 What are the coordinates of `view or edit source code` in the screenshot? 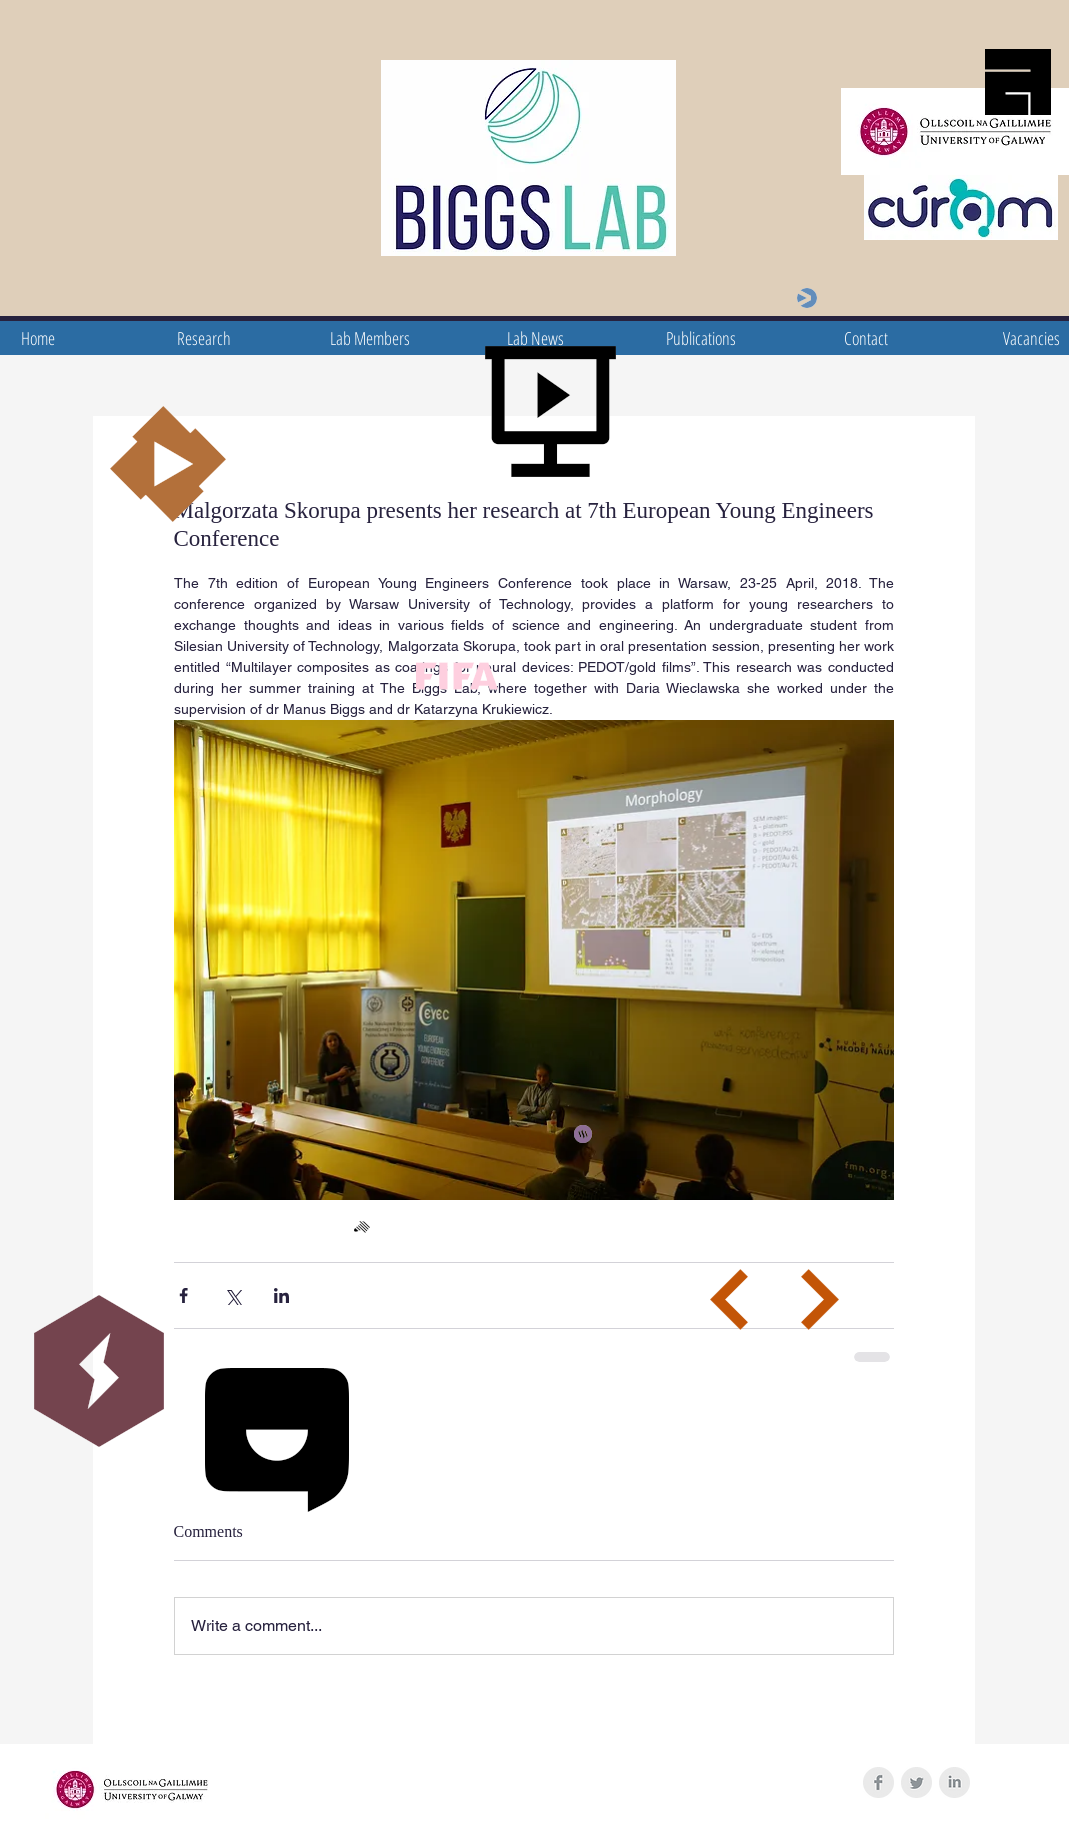 It's located at (774, 1299).